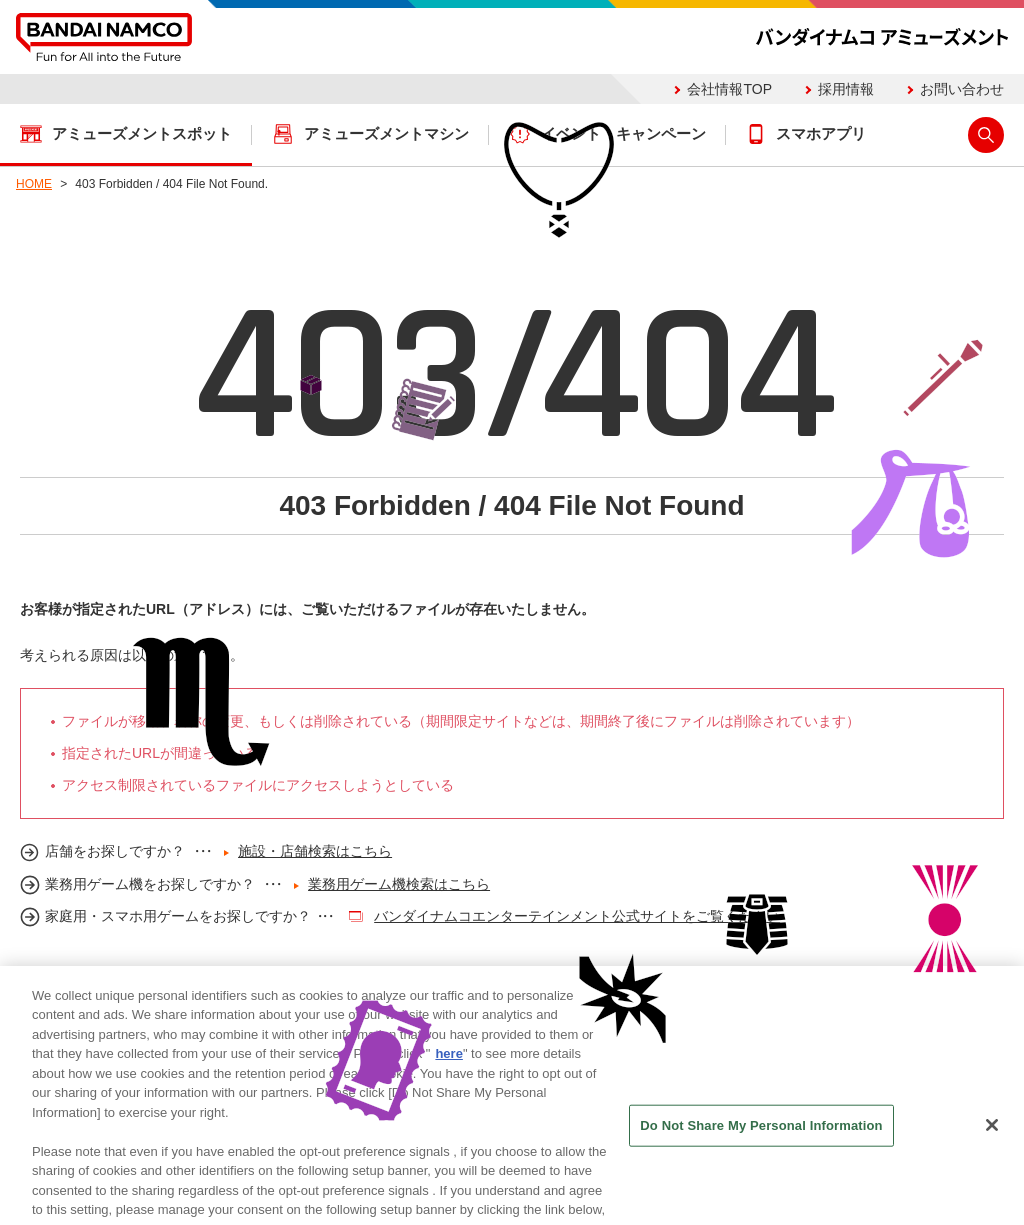 Image resolution: width=1024 pixels, height=1225 pixels. Describe the element at coordinates (943, 378) in the screenshot. I see `select anti-tank weapon` at that location.